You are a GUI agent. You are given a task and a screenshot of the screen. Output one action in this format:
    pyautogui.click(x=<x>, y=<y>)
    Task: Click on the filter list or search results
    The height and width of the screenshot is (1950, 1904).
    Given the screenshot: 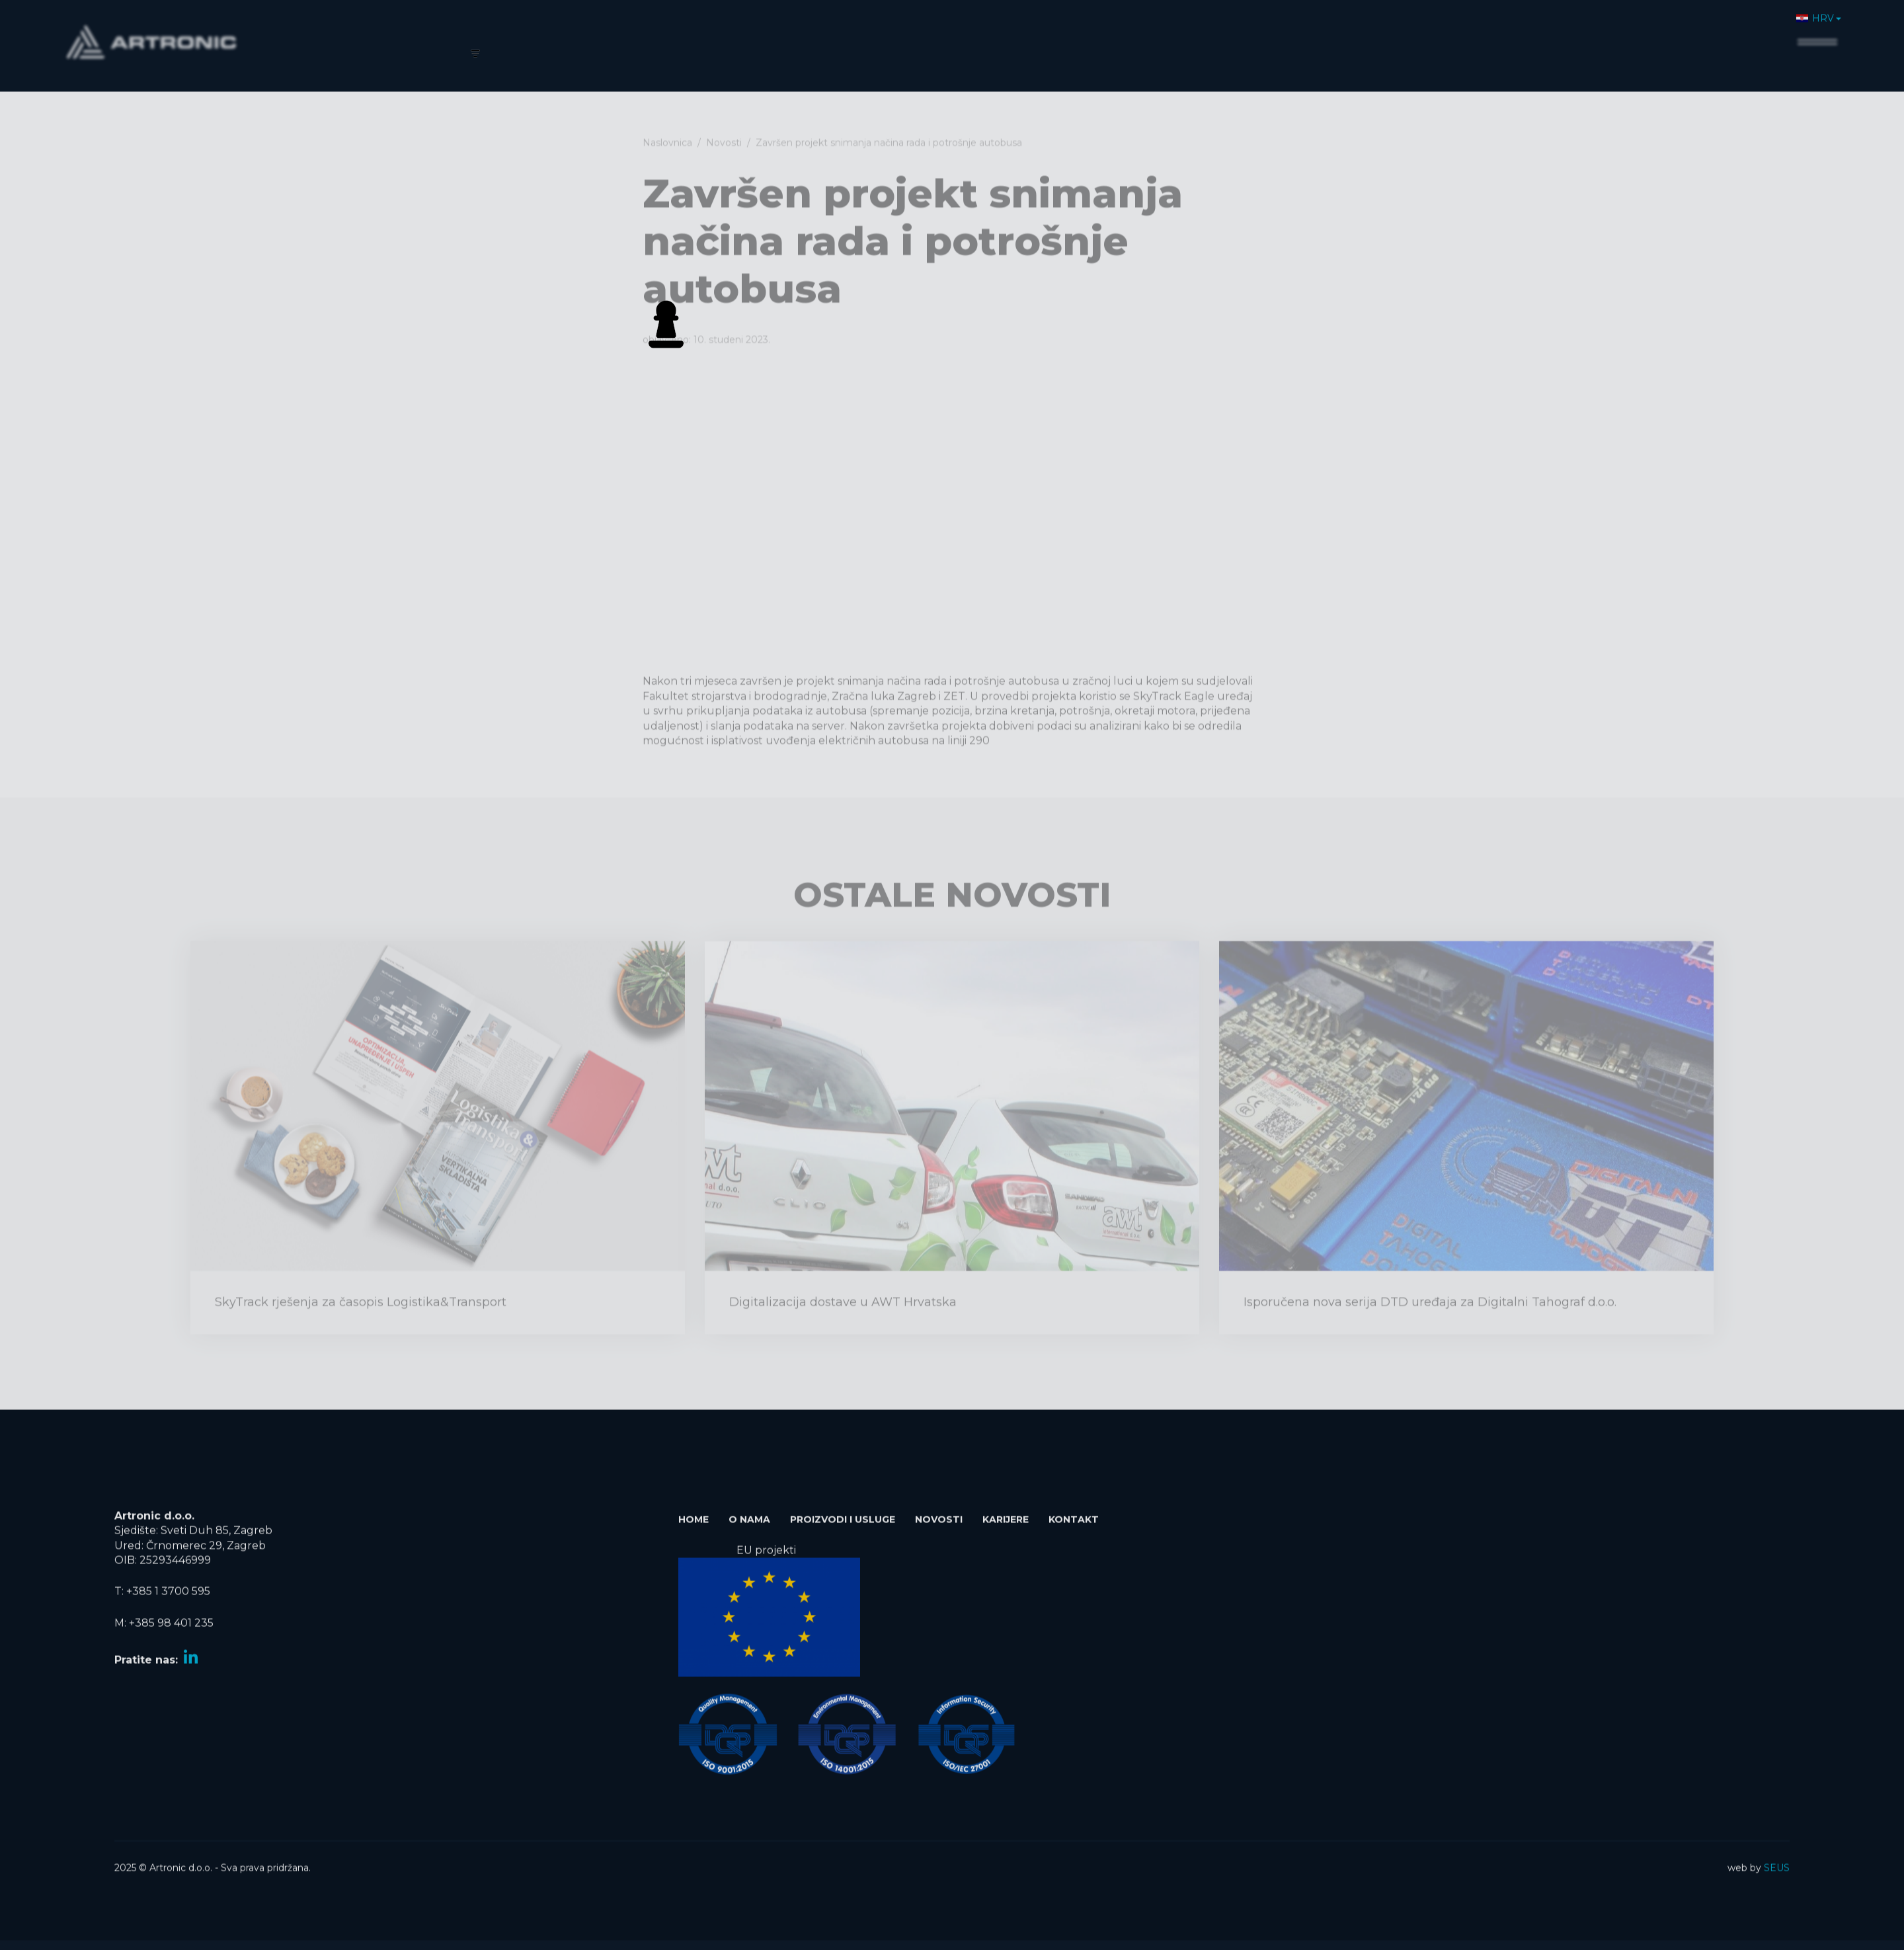 What is the action you would take?
    pyautogui.click(x=475, y=54)
    